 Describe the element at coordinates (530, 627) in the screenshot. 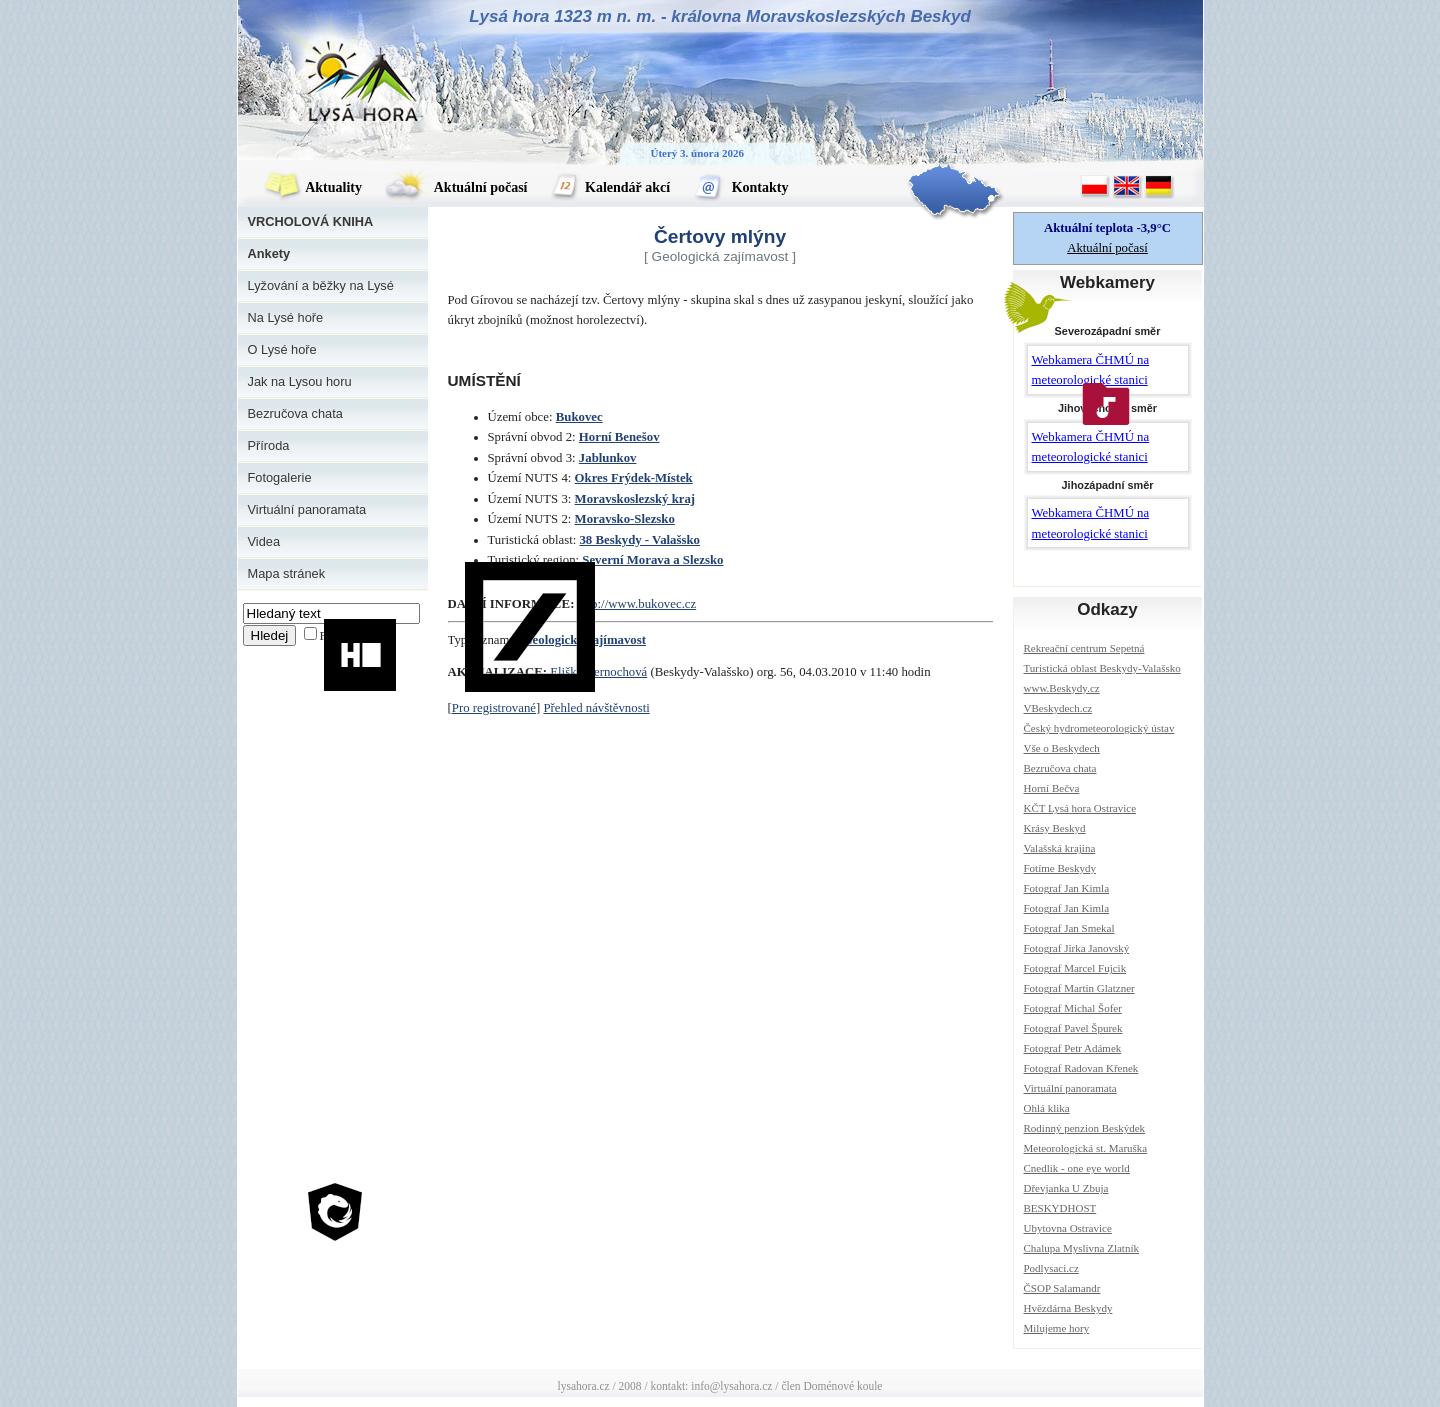

I see `access Deutsche Bank banking services` at that location.